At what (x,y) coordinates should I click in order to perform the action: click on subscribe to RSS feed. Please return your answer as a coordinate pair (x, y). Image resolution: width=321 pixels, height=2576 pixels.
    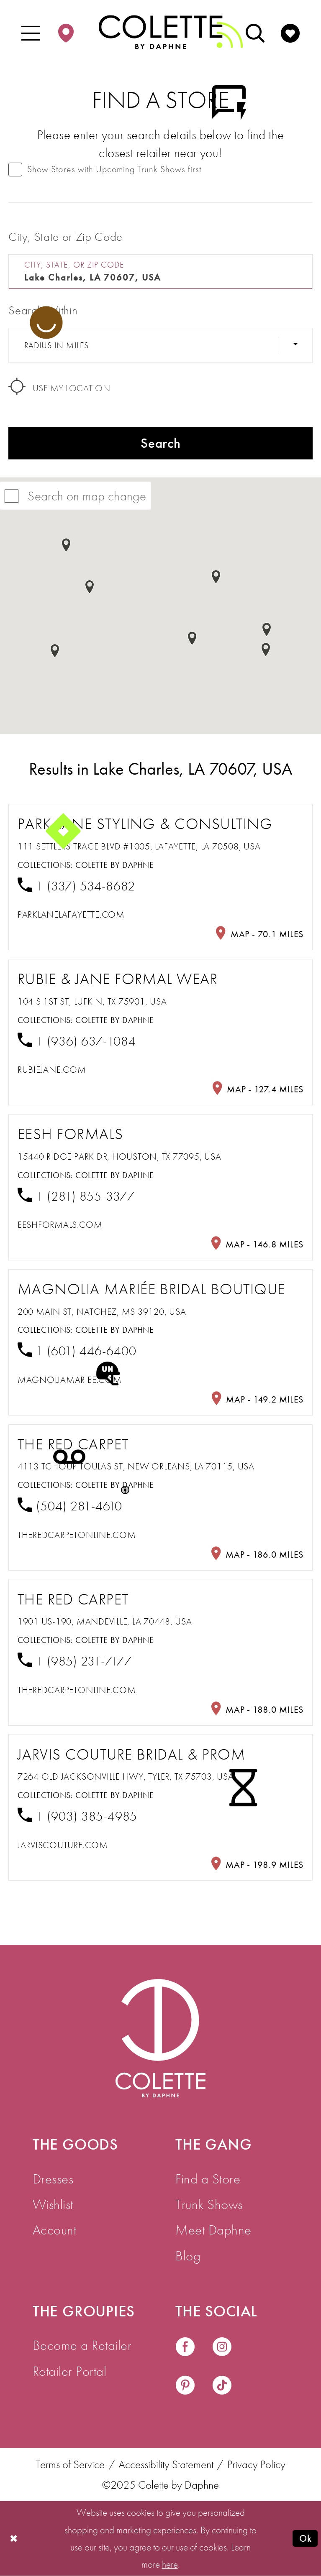
    Looking at the image, I should click on (229, 35).